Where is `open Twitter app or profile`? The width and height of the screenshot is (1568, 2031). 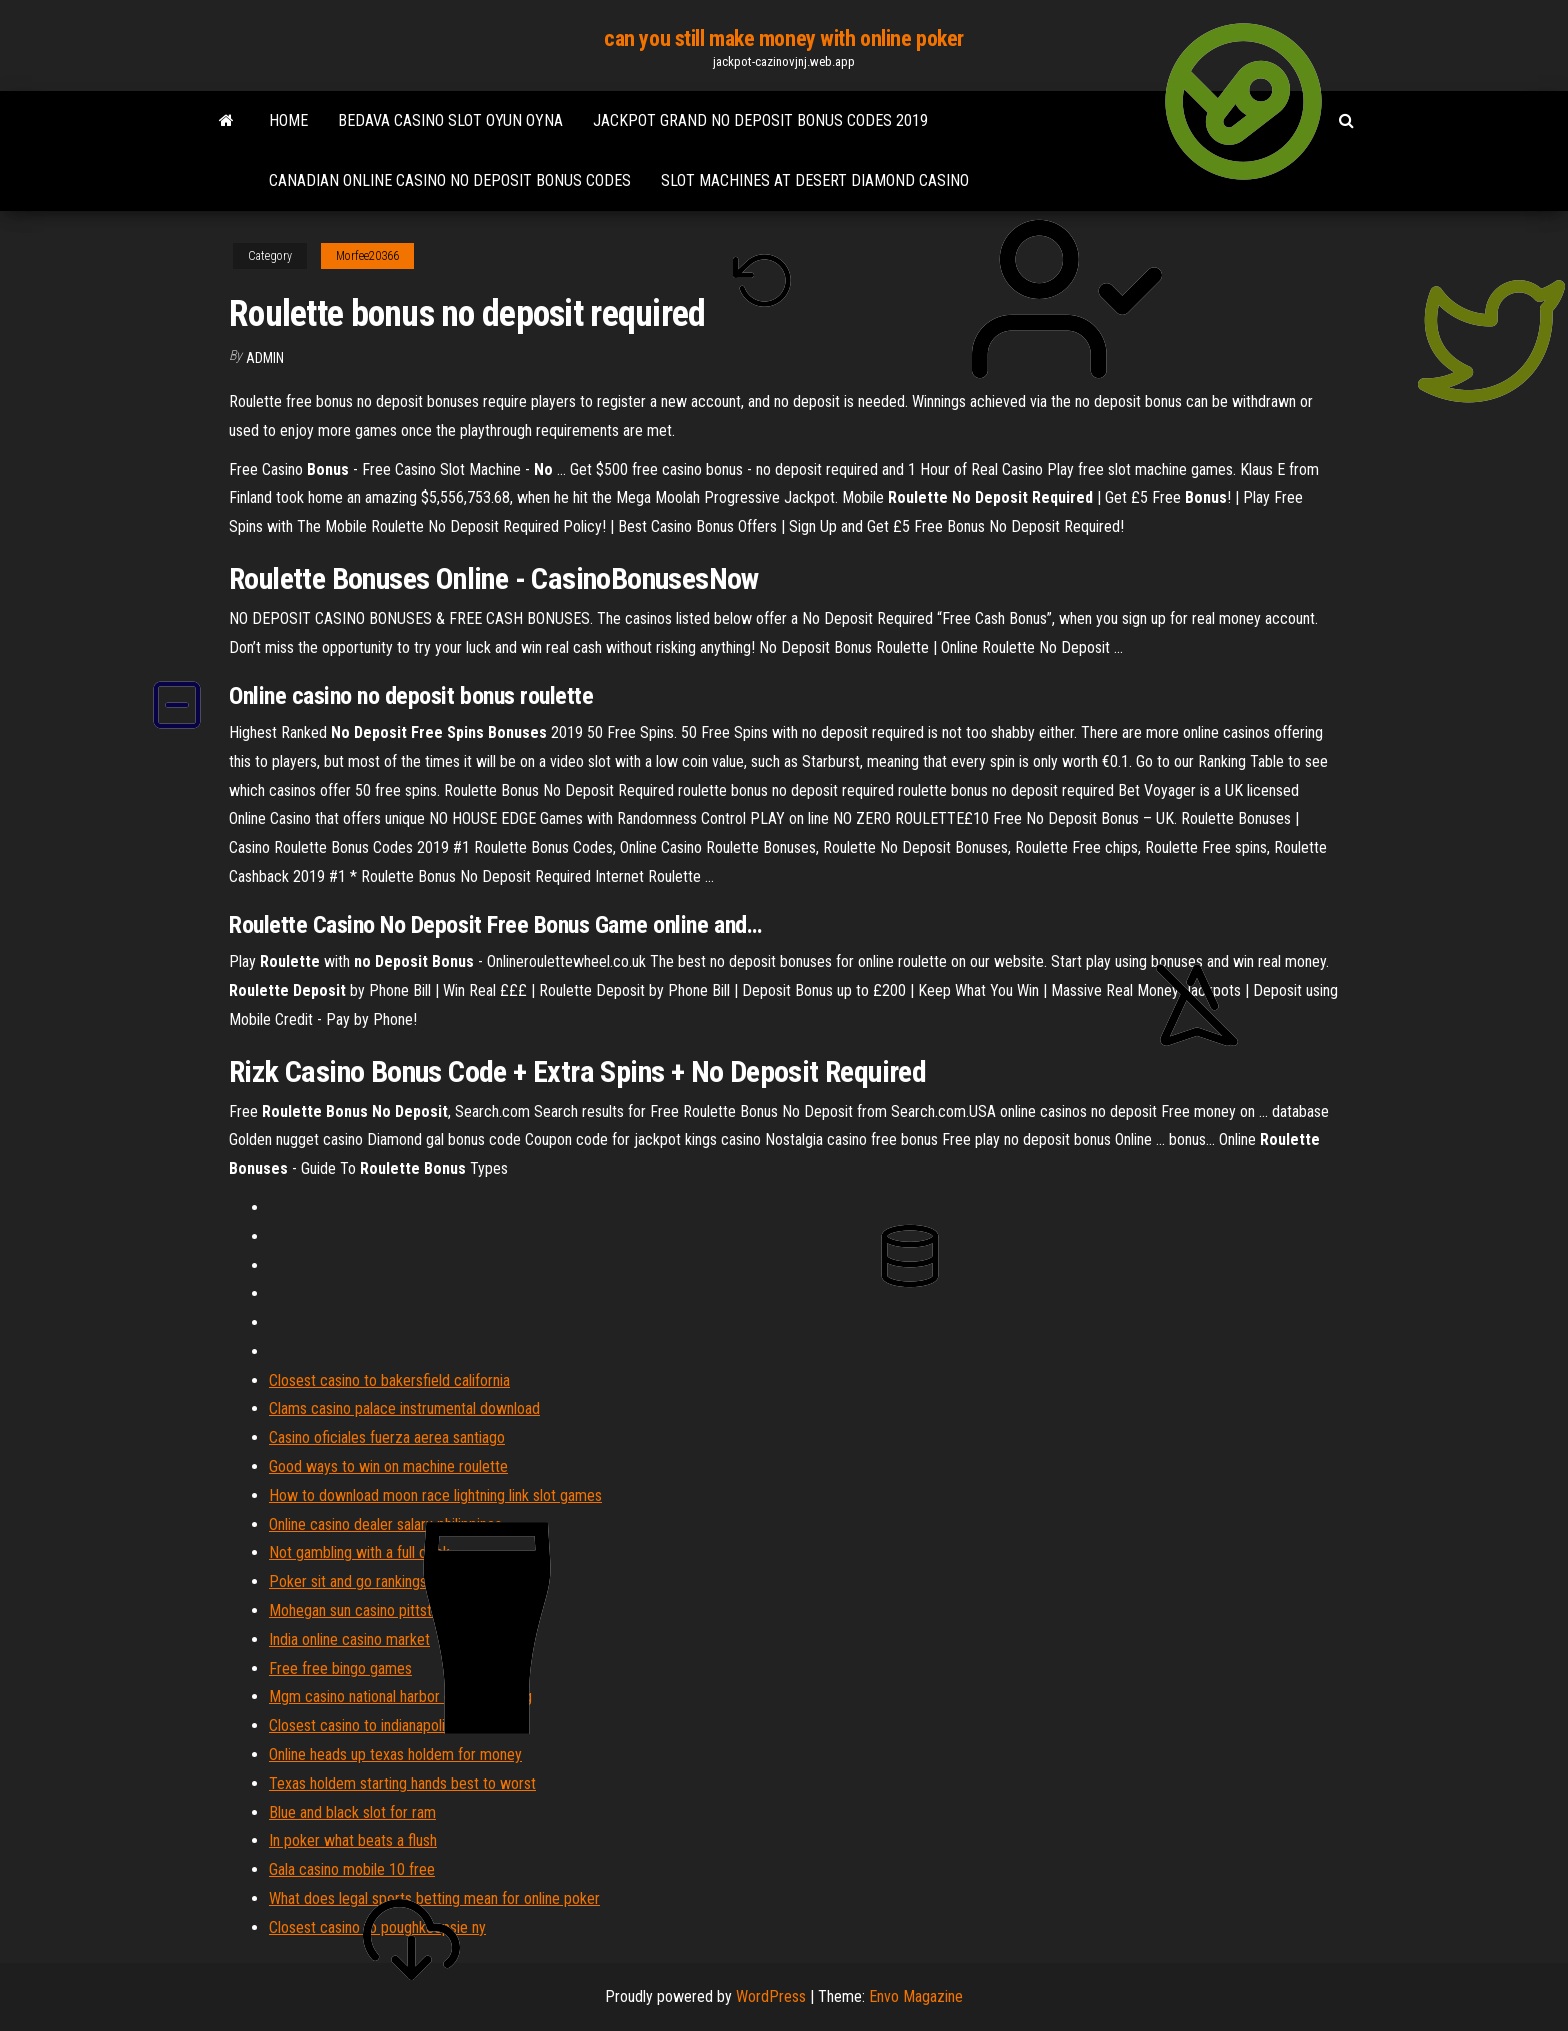 open Twitter app or profile is located at coordinates (1491, 341).